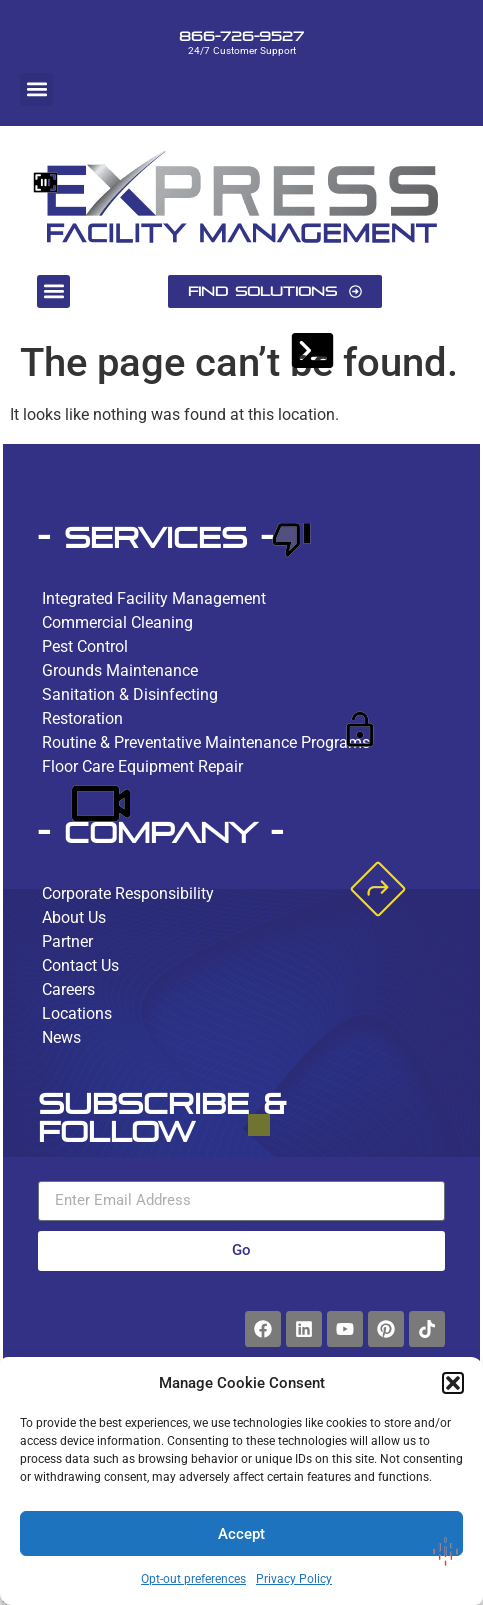 The width and height of the screenshot is (483, 1605). I want to click on open google podcasts, so click(445, 1551).